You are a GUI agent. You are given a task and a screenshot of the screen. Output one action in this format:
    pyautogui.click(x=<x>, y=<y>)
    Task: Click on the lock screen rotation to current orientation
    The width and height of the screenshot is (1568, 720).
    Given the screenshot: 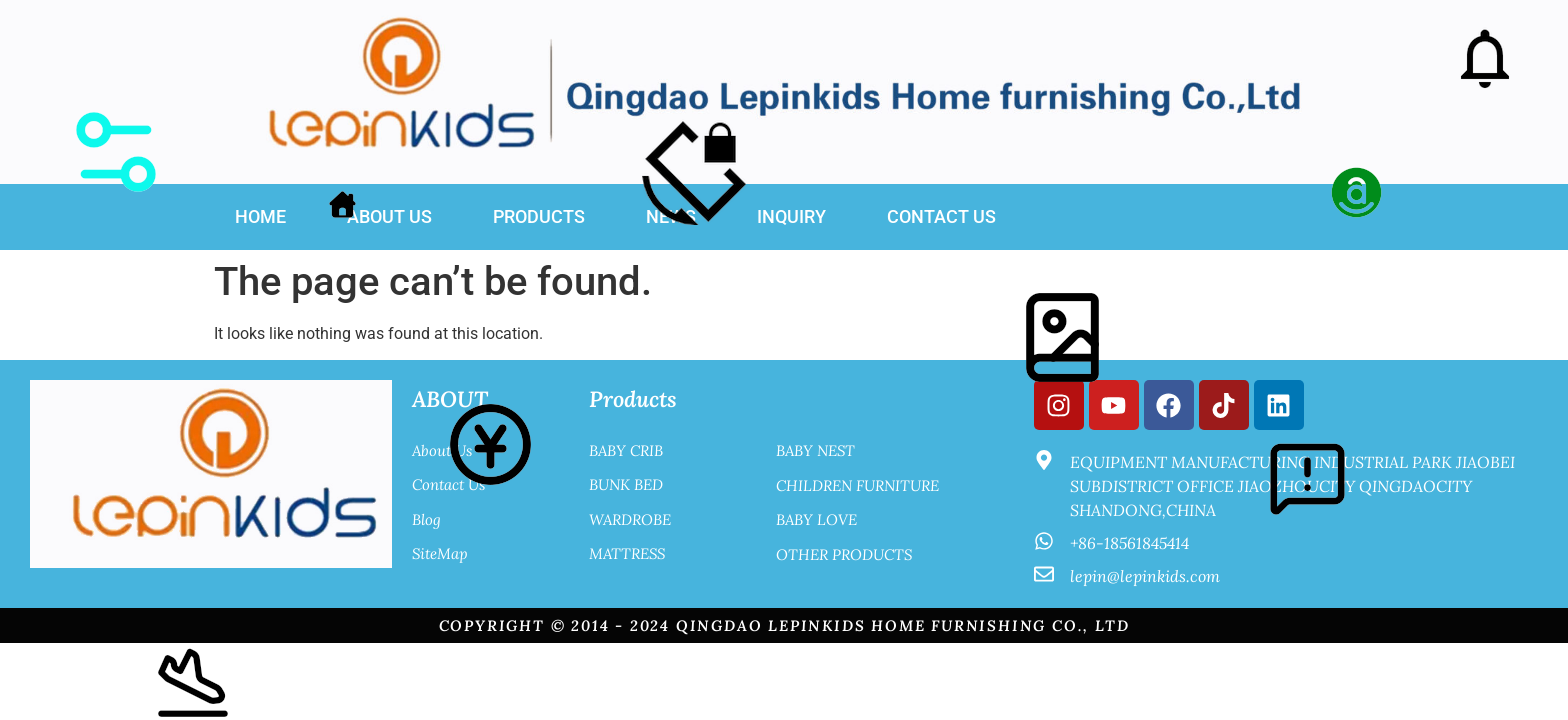 What is the action you would take?
    pyautogui.click(x=695, y=171)
    